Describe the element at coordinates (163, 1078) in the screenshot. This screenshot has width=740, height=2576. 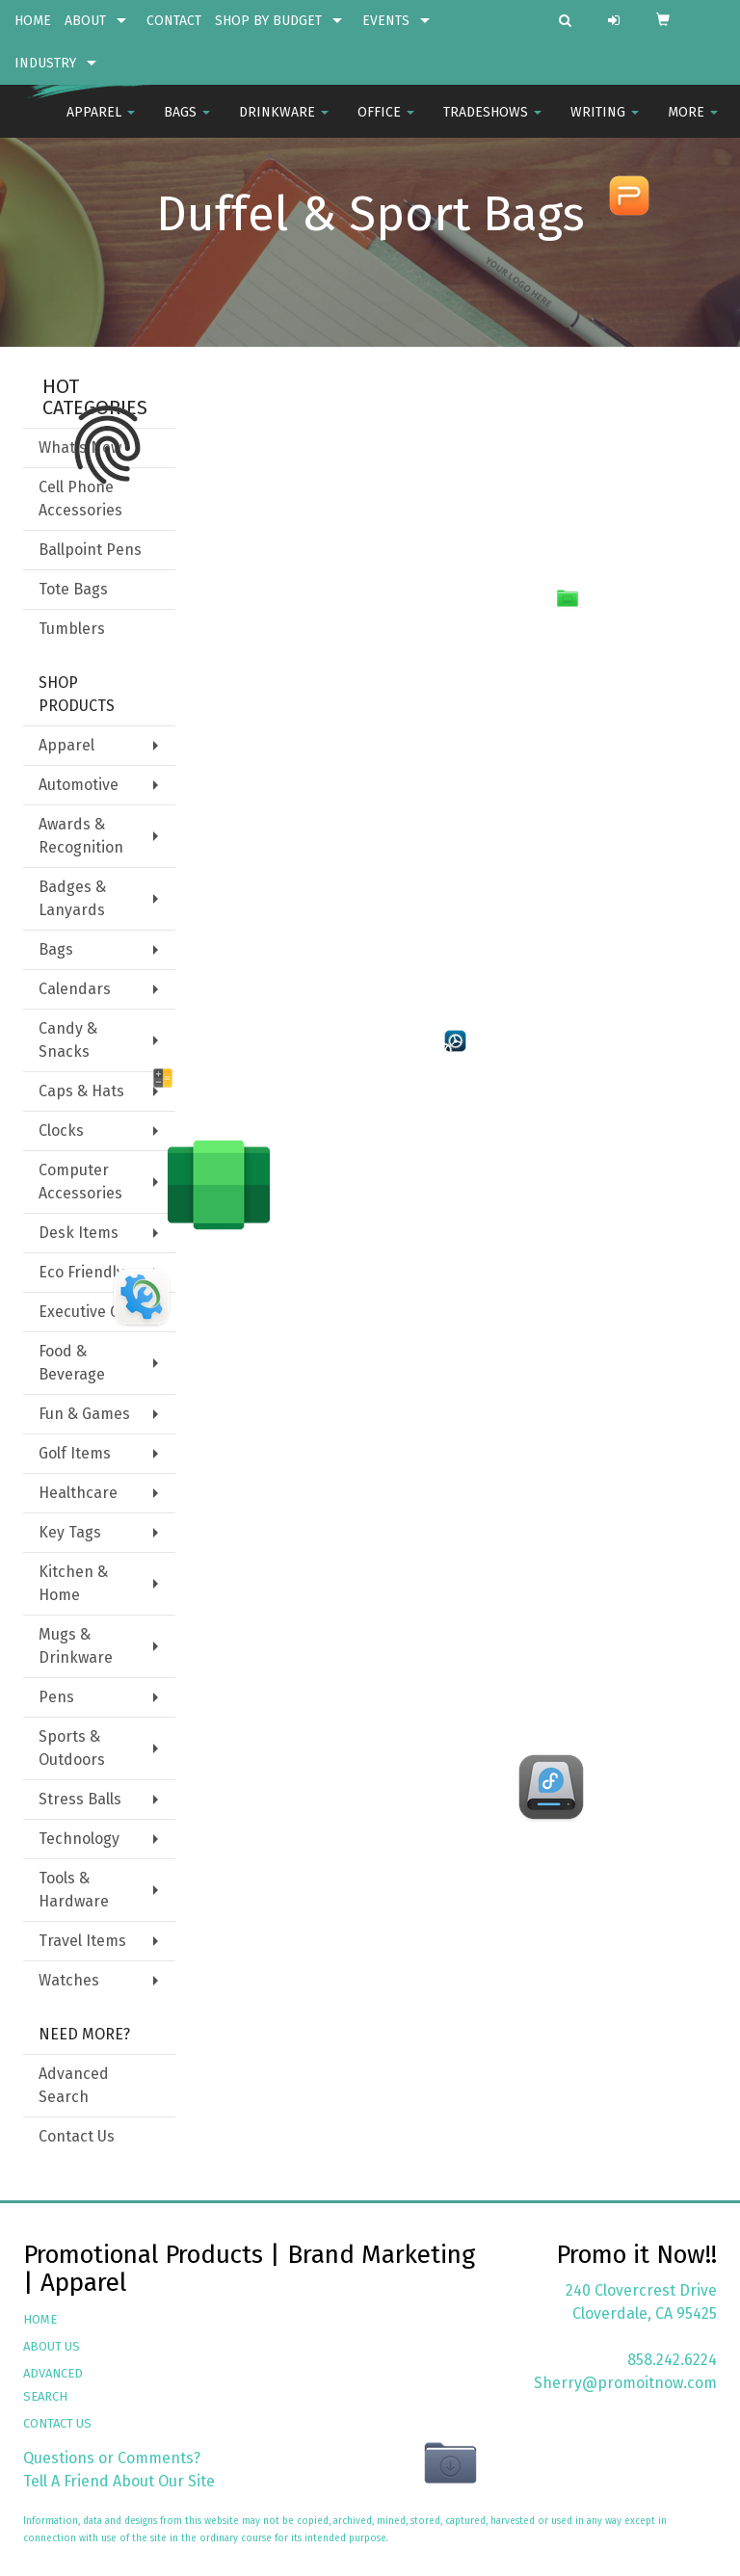
I see `open the calculator app` at that location.